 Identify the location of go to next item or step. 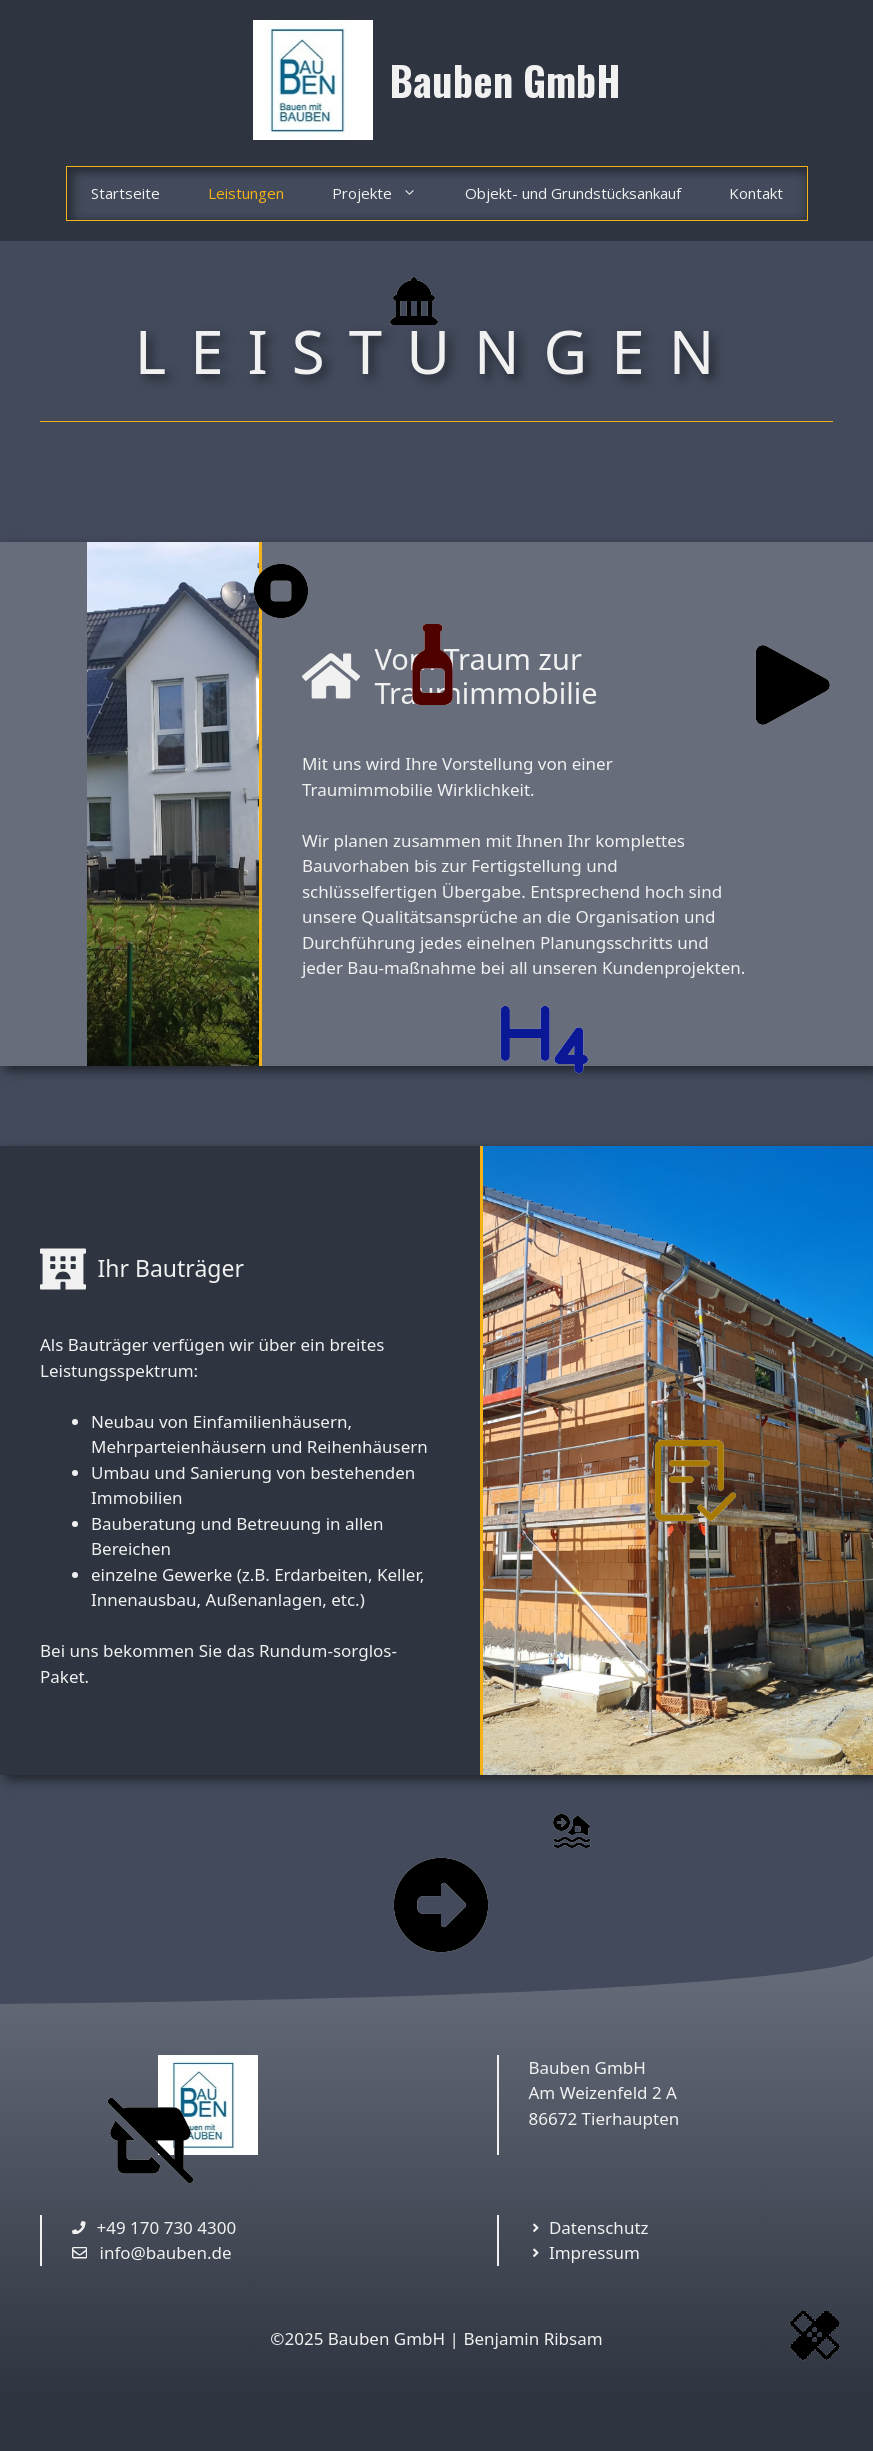
(441, 1905).